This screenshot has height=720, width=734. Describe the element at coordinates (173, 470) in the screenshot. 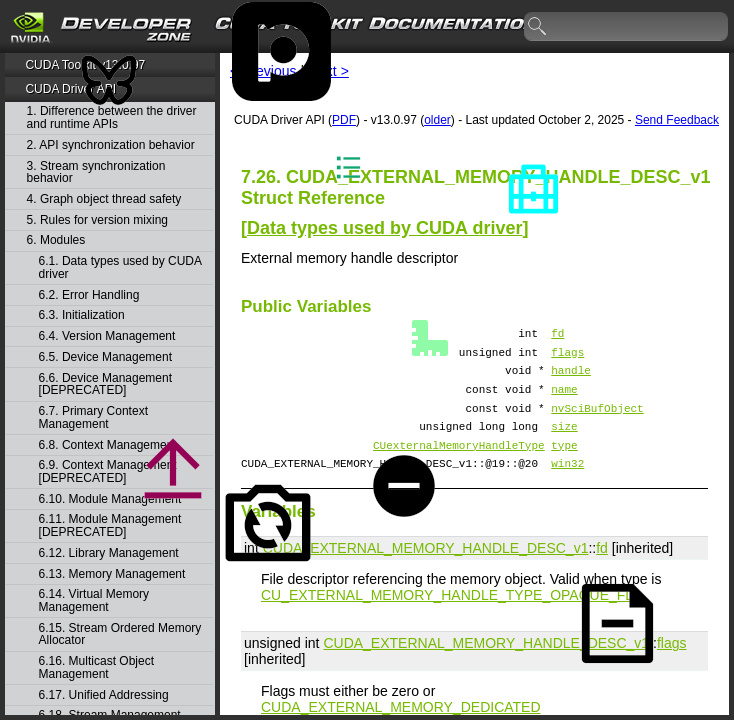

I see `upload a file or document` at that location.